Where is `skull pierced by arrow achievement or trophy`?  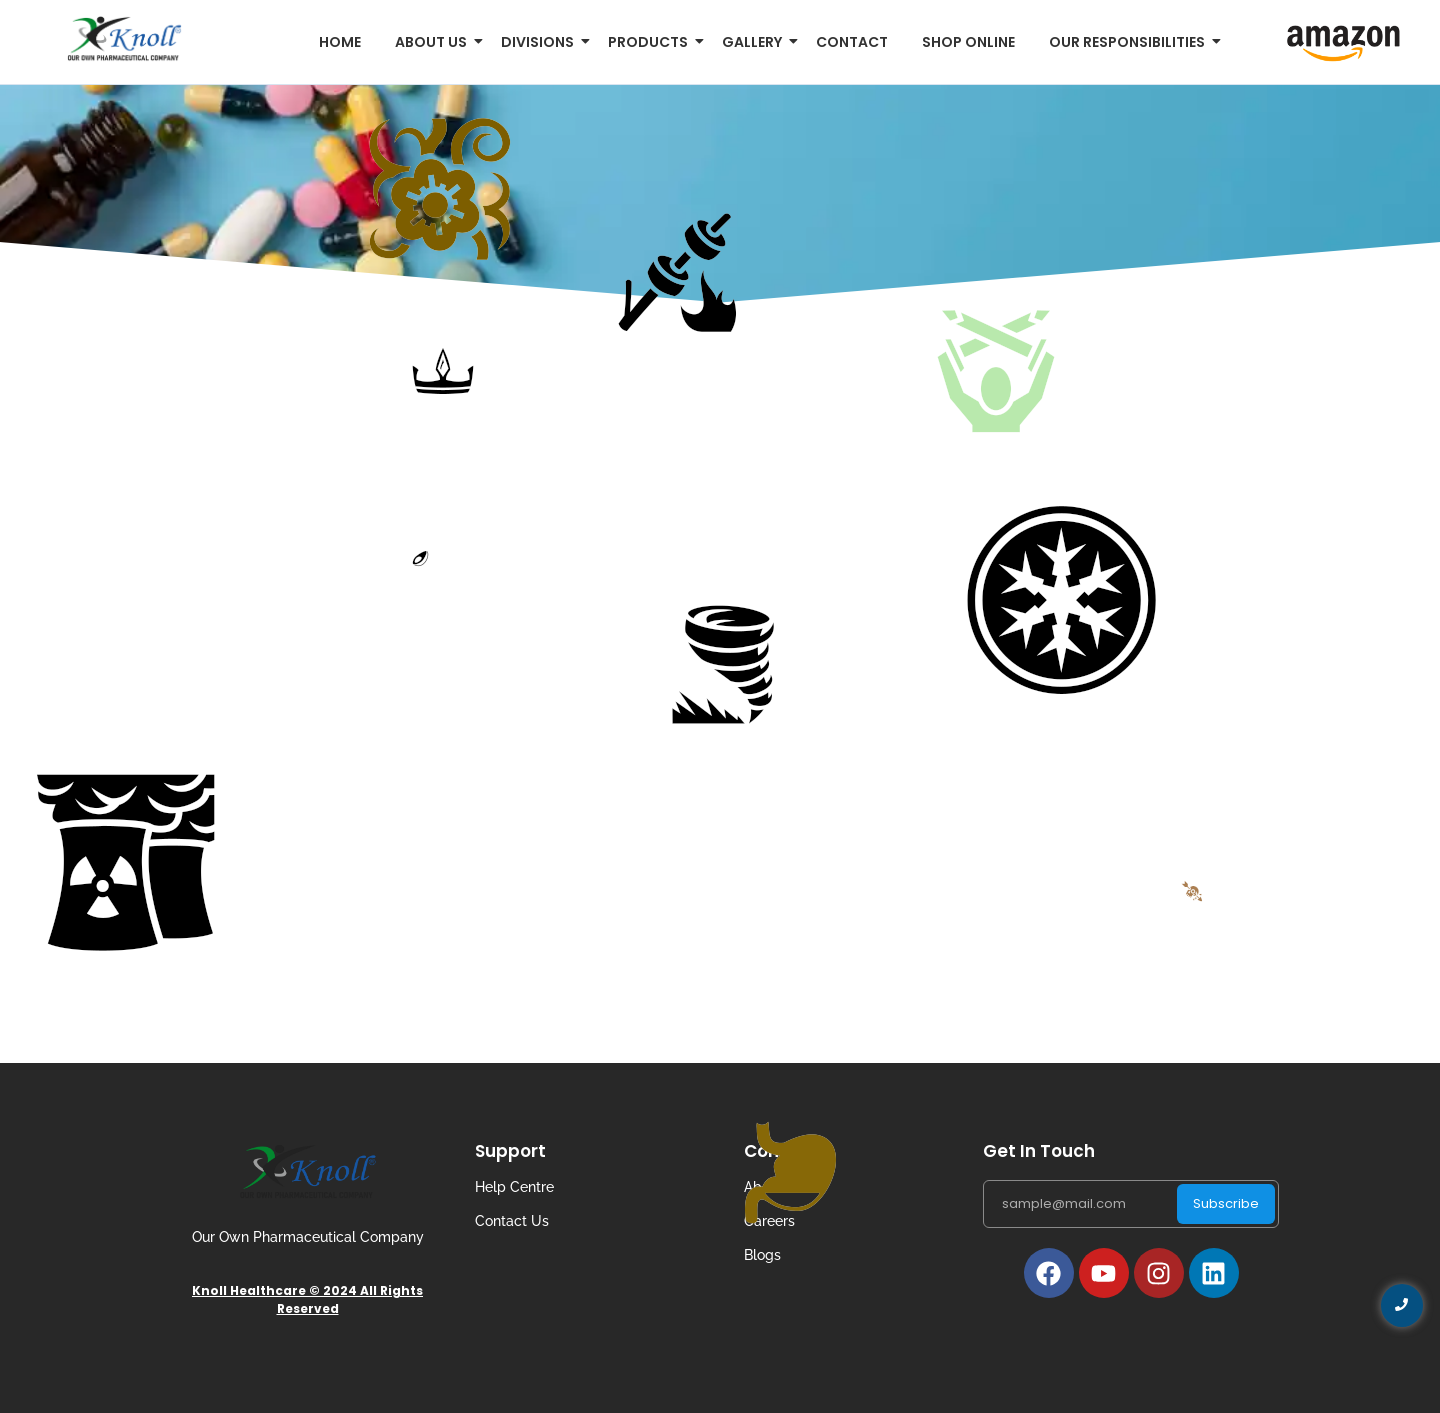 skull pierced by arrow achievement or trophy is located at coordinates (1192, 891).